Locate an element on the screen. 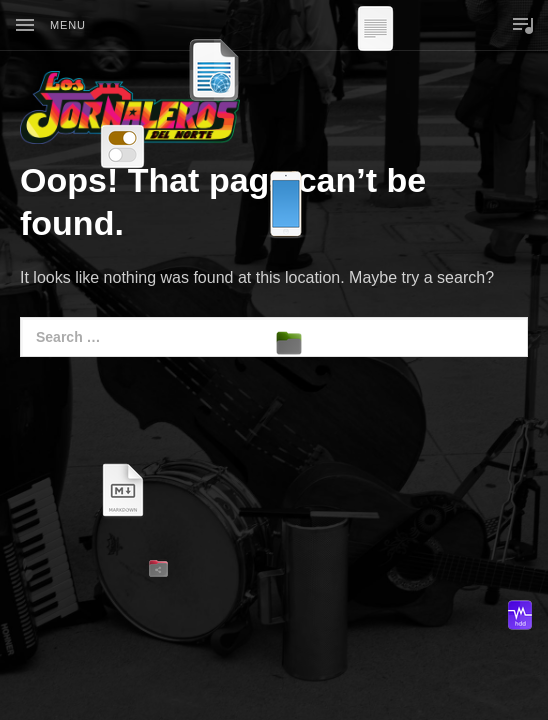 Image resolution: width=548 pixels, height=720 pixels. open a web document file is located at coordinates (214, 70).